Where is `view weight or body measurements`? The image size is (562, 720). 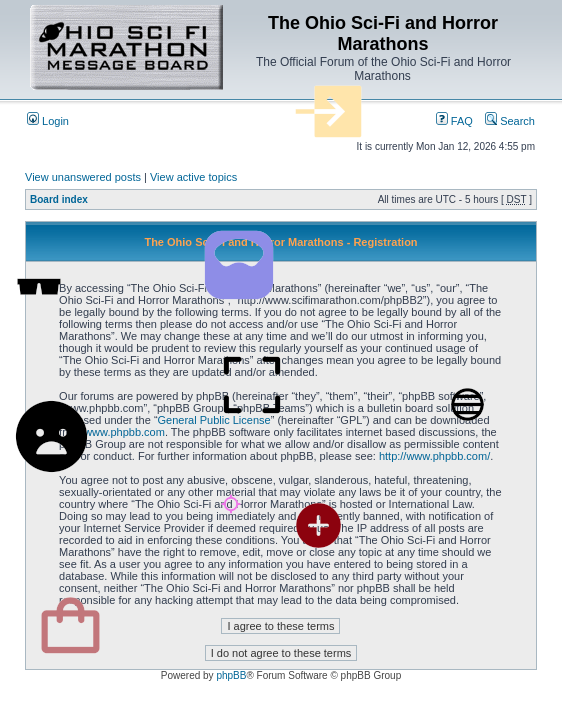
view weight or body measurements is located at coordinates (239, 265).